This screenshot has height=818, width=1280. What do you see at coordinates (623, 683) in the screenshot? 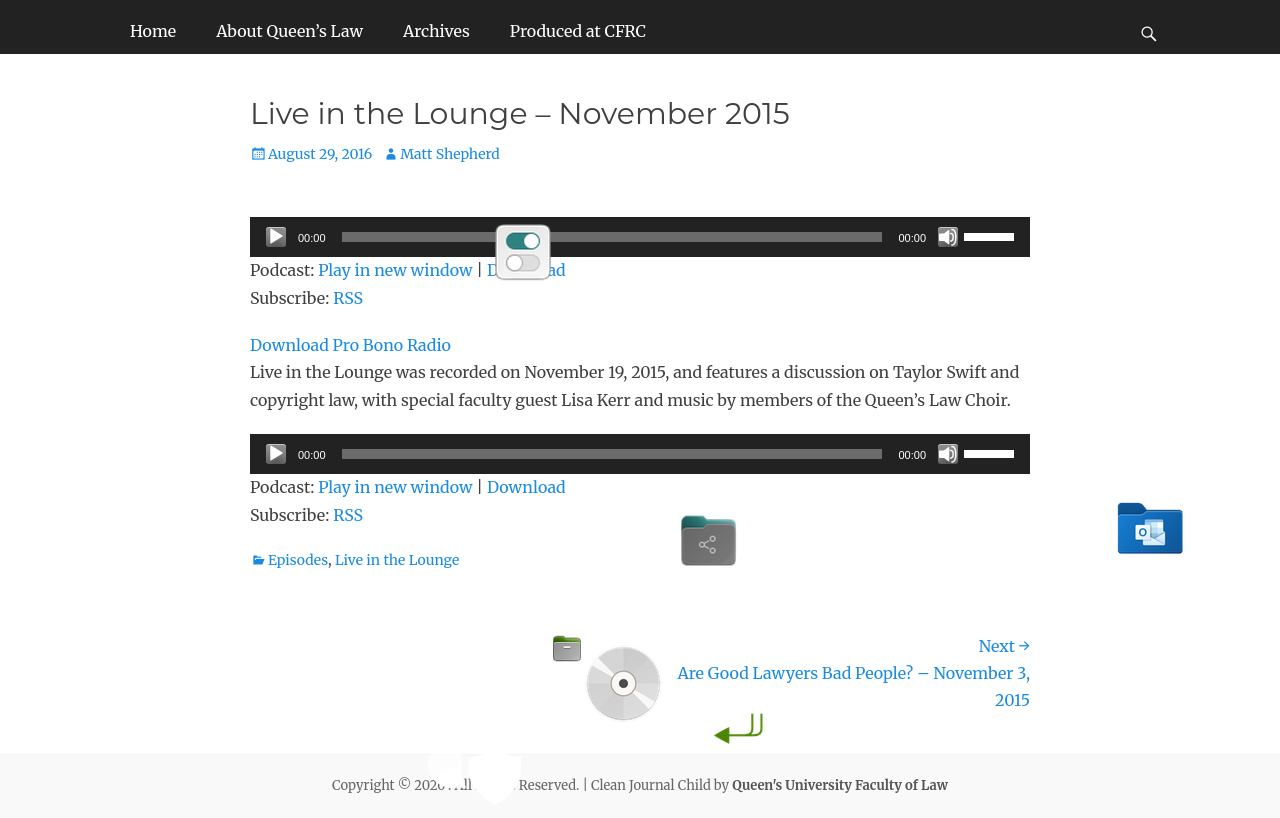
I see `access CD/DVD drive or disc contents` at bounding box center [623, 683].